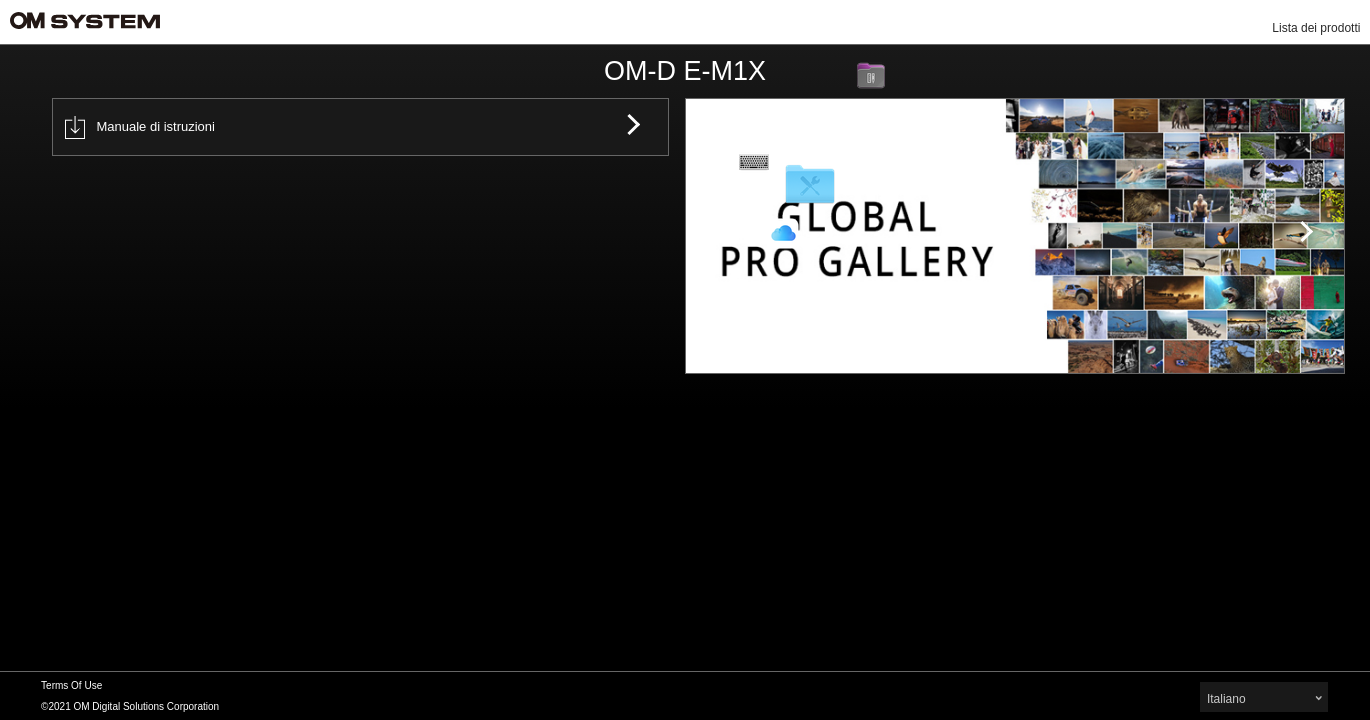  What do you see at coordinates (871, 75) in the screenshot?
I see `open your templates folder` at bounding box center [871, 75].